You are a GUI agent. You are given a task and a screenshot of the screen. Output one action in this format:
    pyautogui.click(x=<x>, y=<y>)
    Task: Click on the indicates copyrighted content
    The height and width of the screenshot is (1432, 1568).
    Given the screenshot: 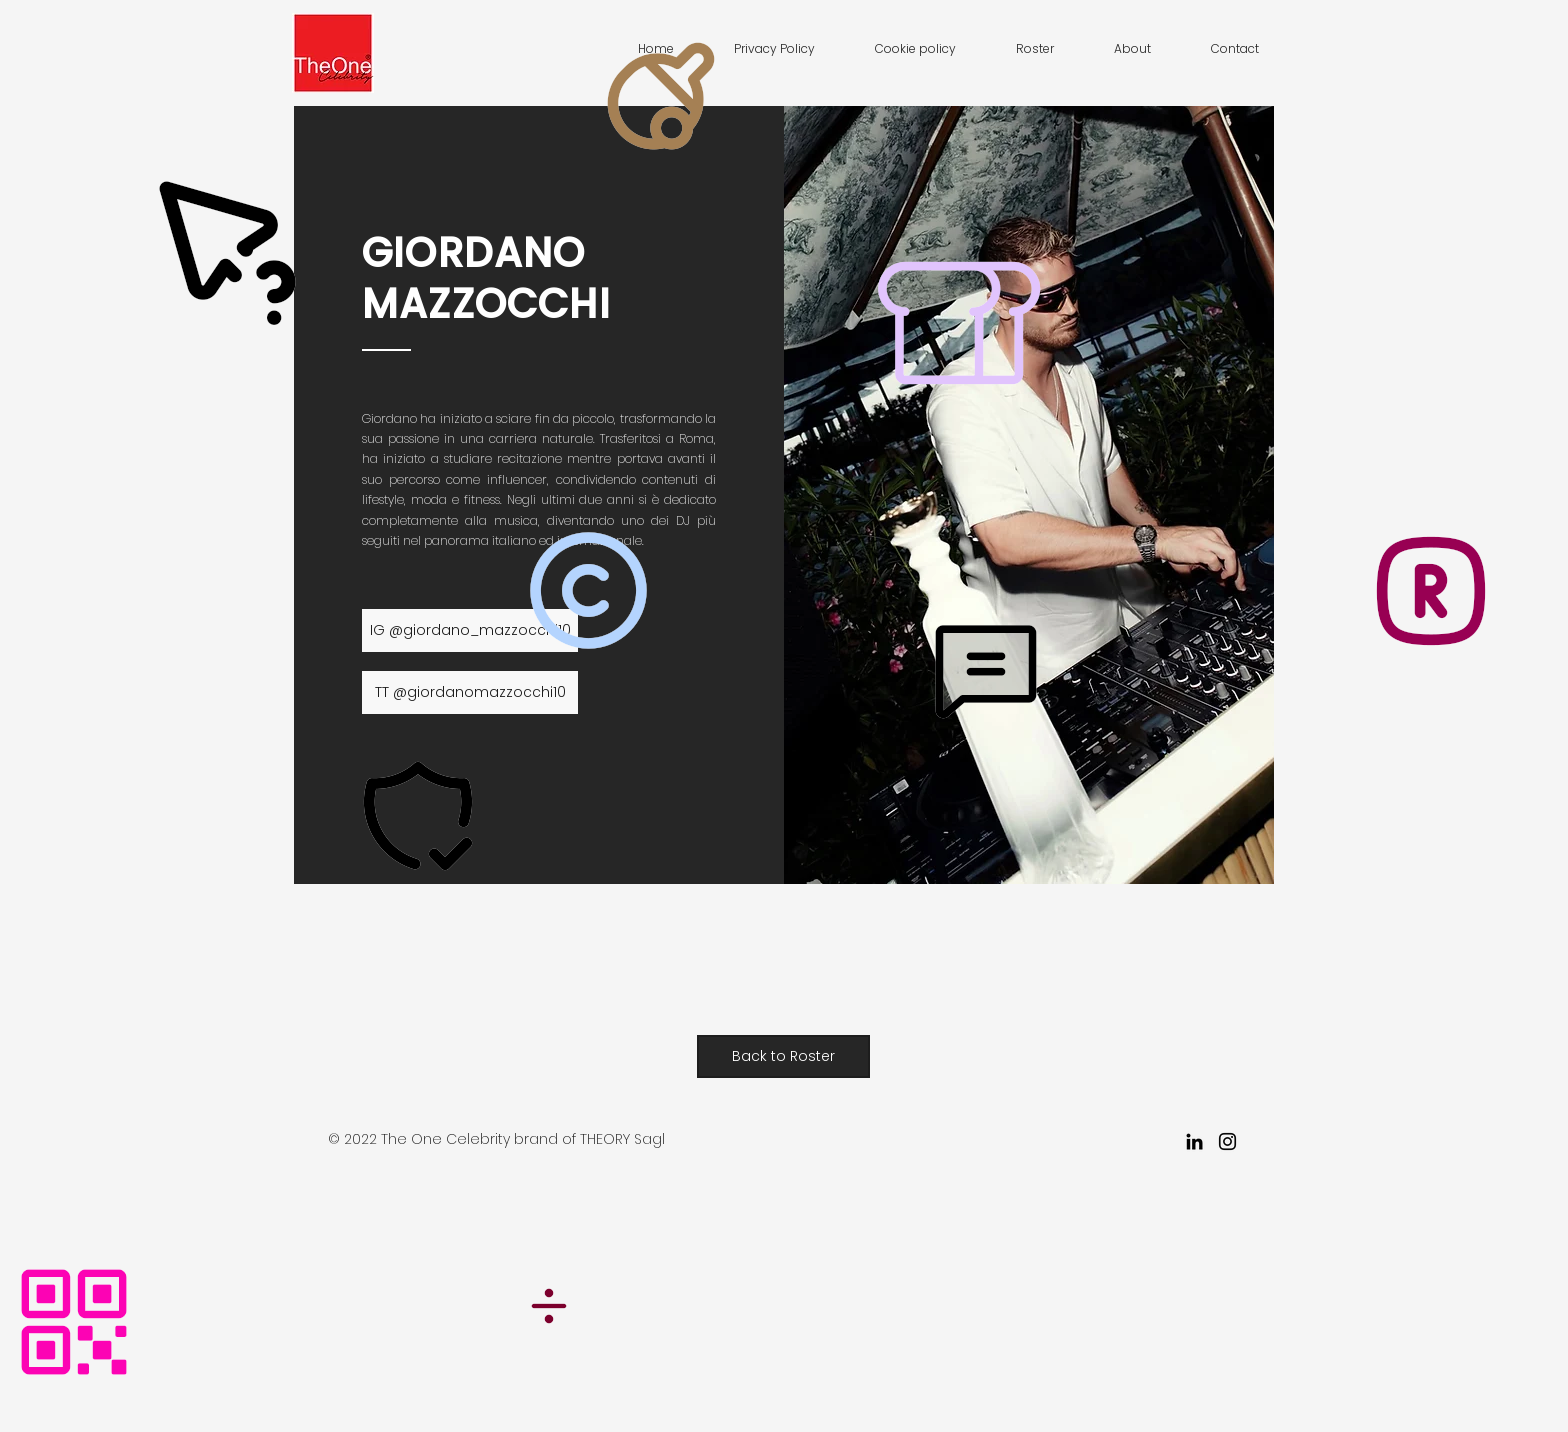 What is the action you would take?
    pyautogui.click(x=588, y=590)
    